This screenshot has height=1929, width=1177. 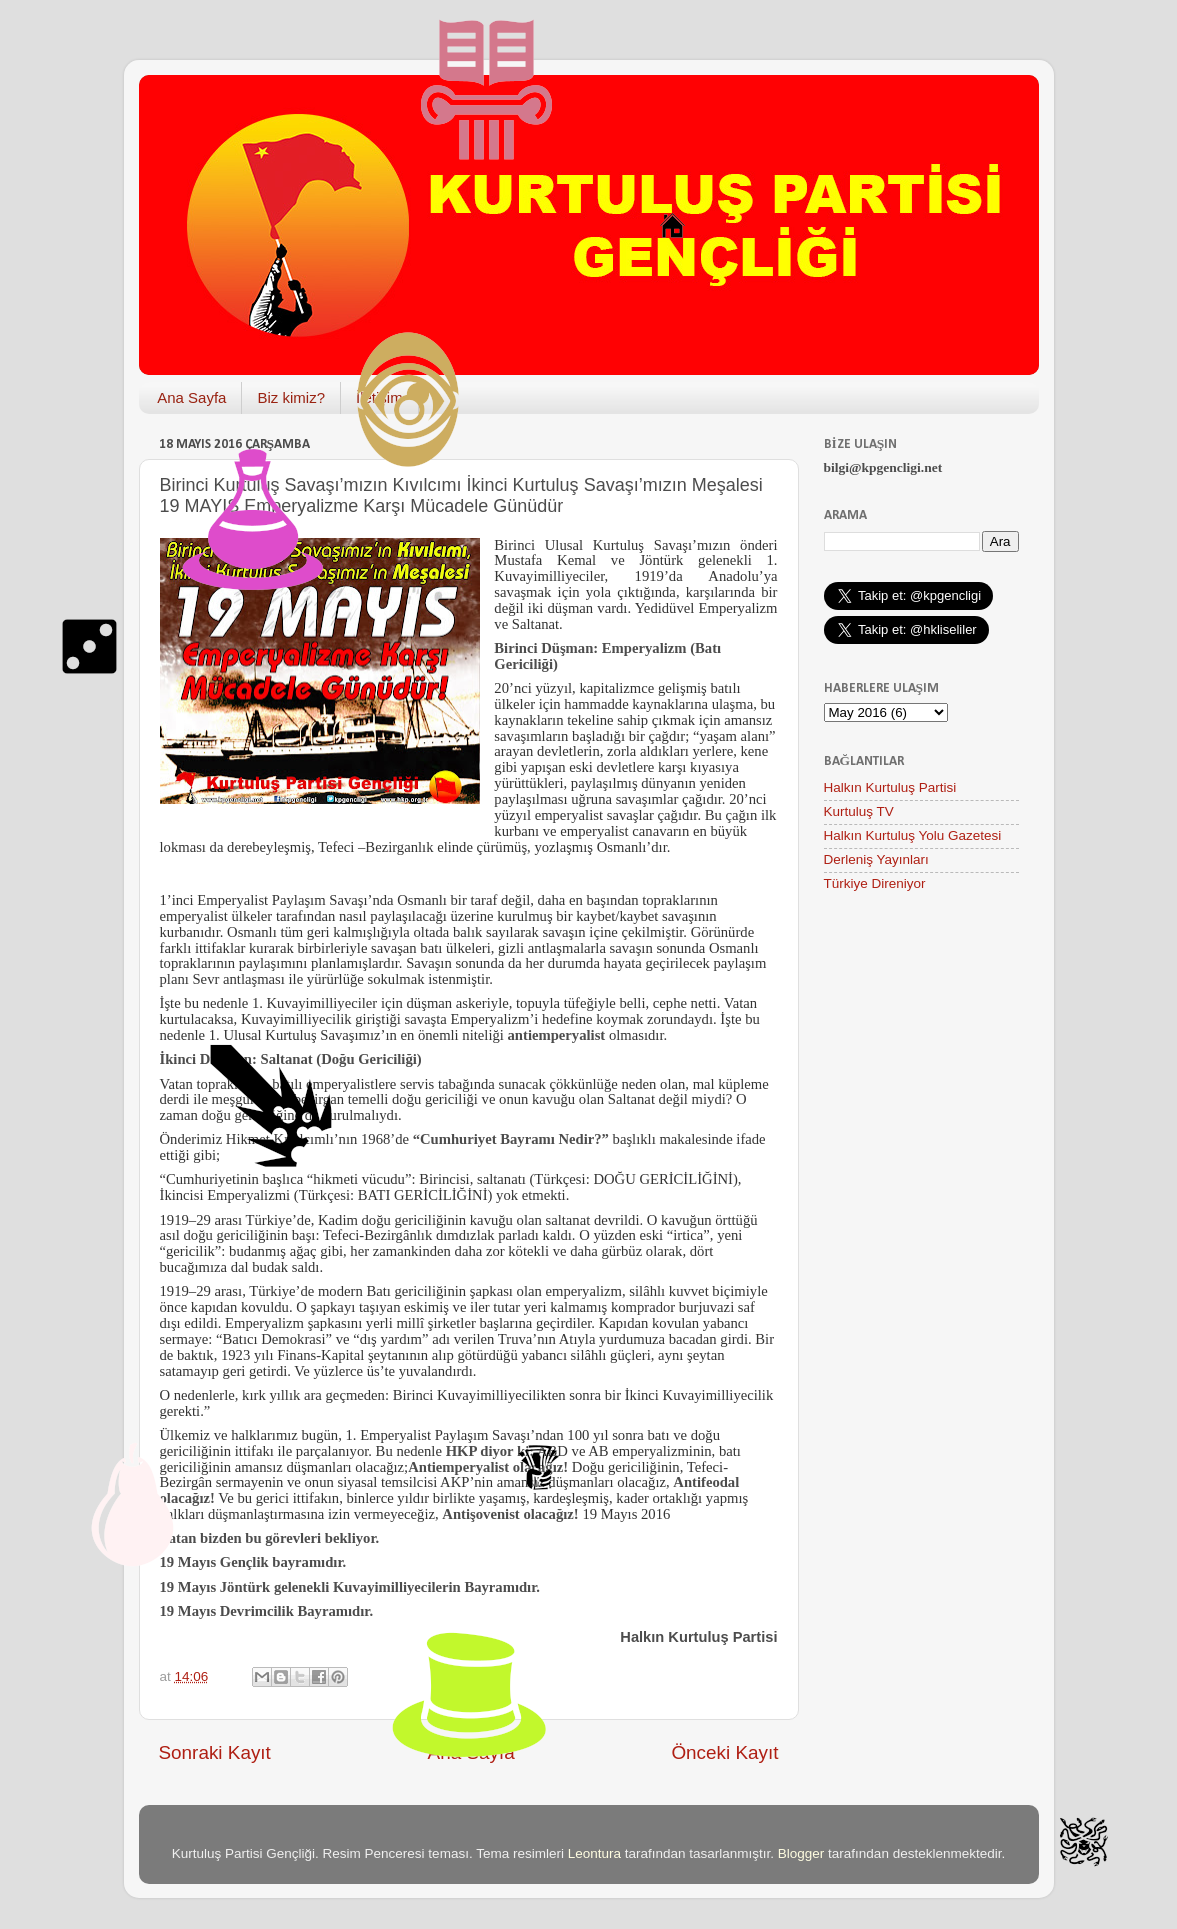 What do you see at coordinates (1084, 1842) in the screenshot?
I see `select medusa character or monster type` at bounding box center [1084, 1842].